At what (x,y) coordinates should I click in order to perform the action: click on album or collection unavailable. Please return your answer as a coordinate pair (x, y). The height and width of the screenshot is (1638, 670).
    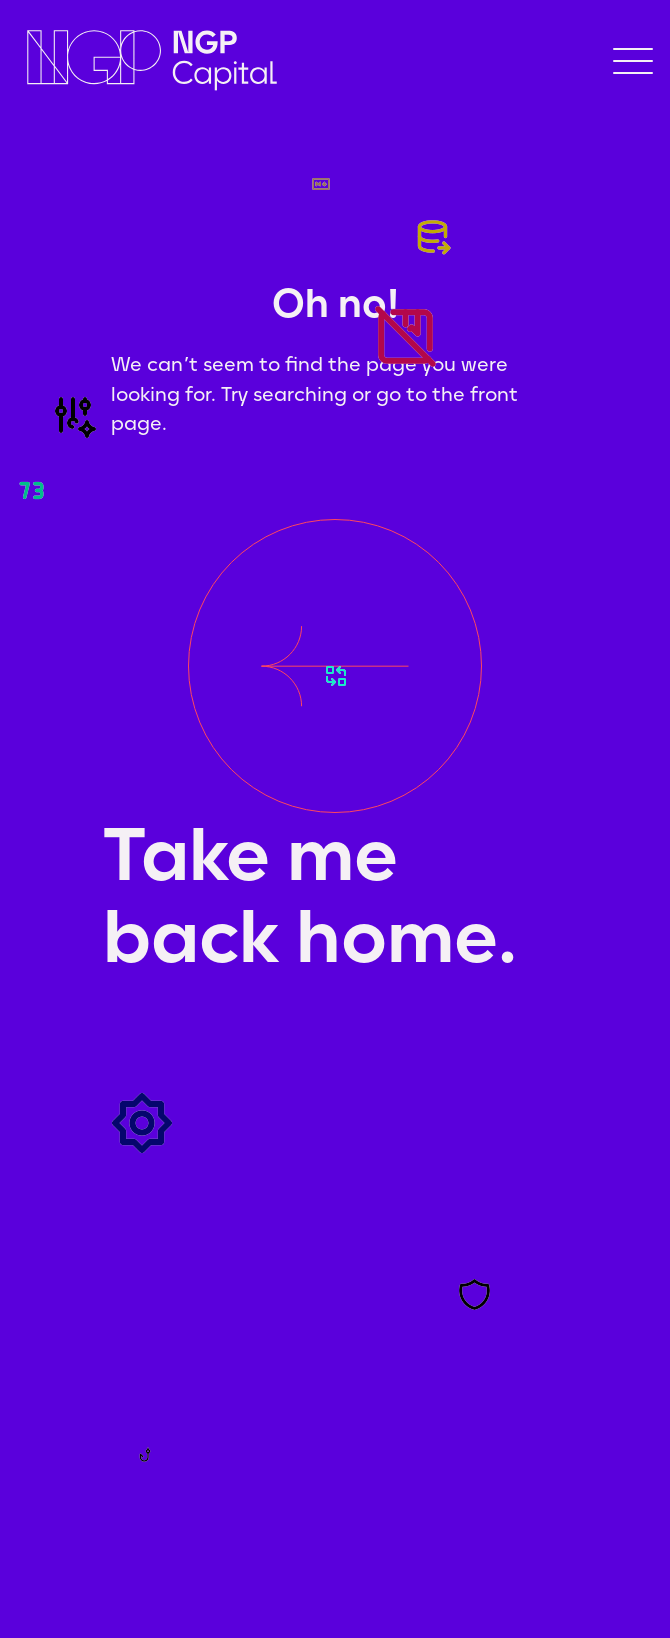
    Looking at the image, I should click on (405, 336).